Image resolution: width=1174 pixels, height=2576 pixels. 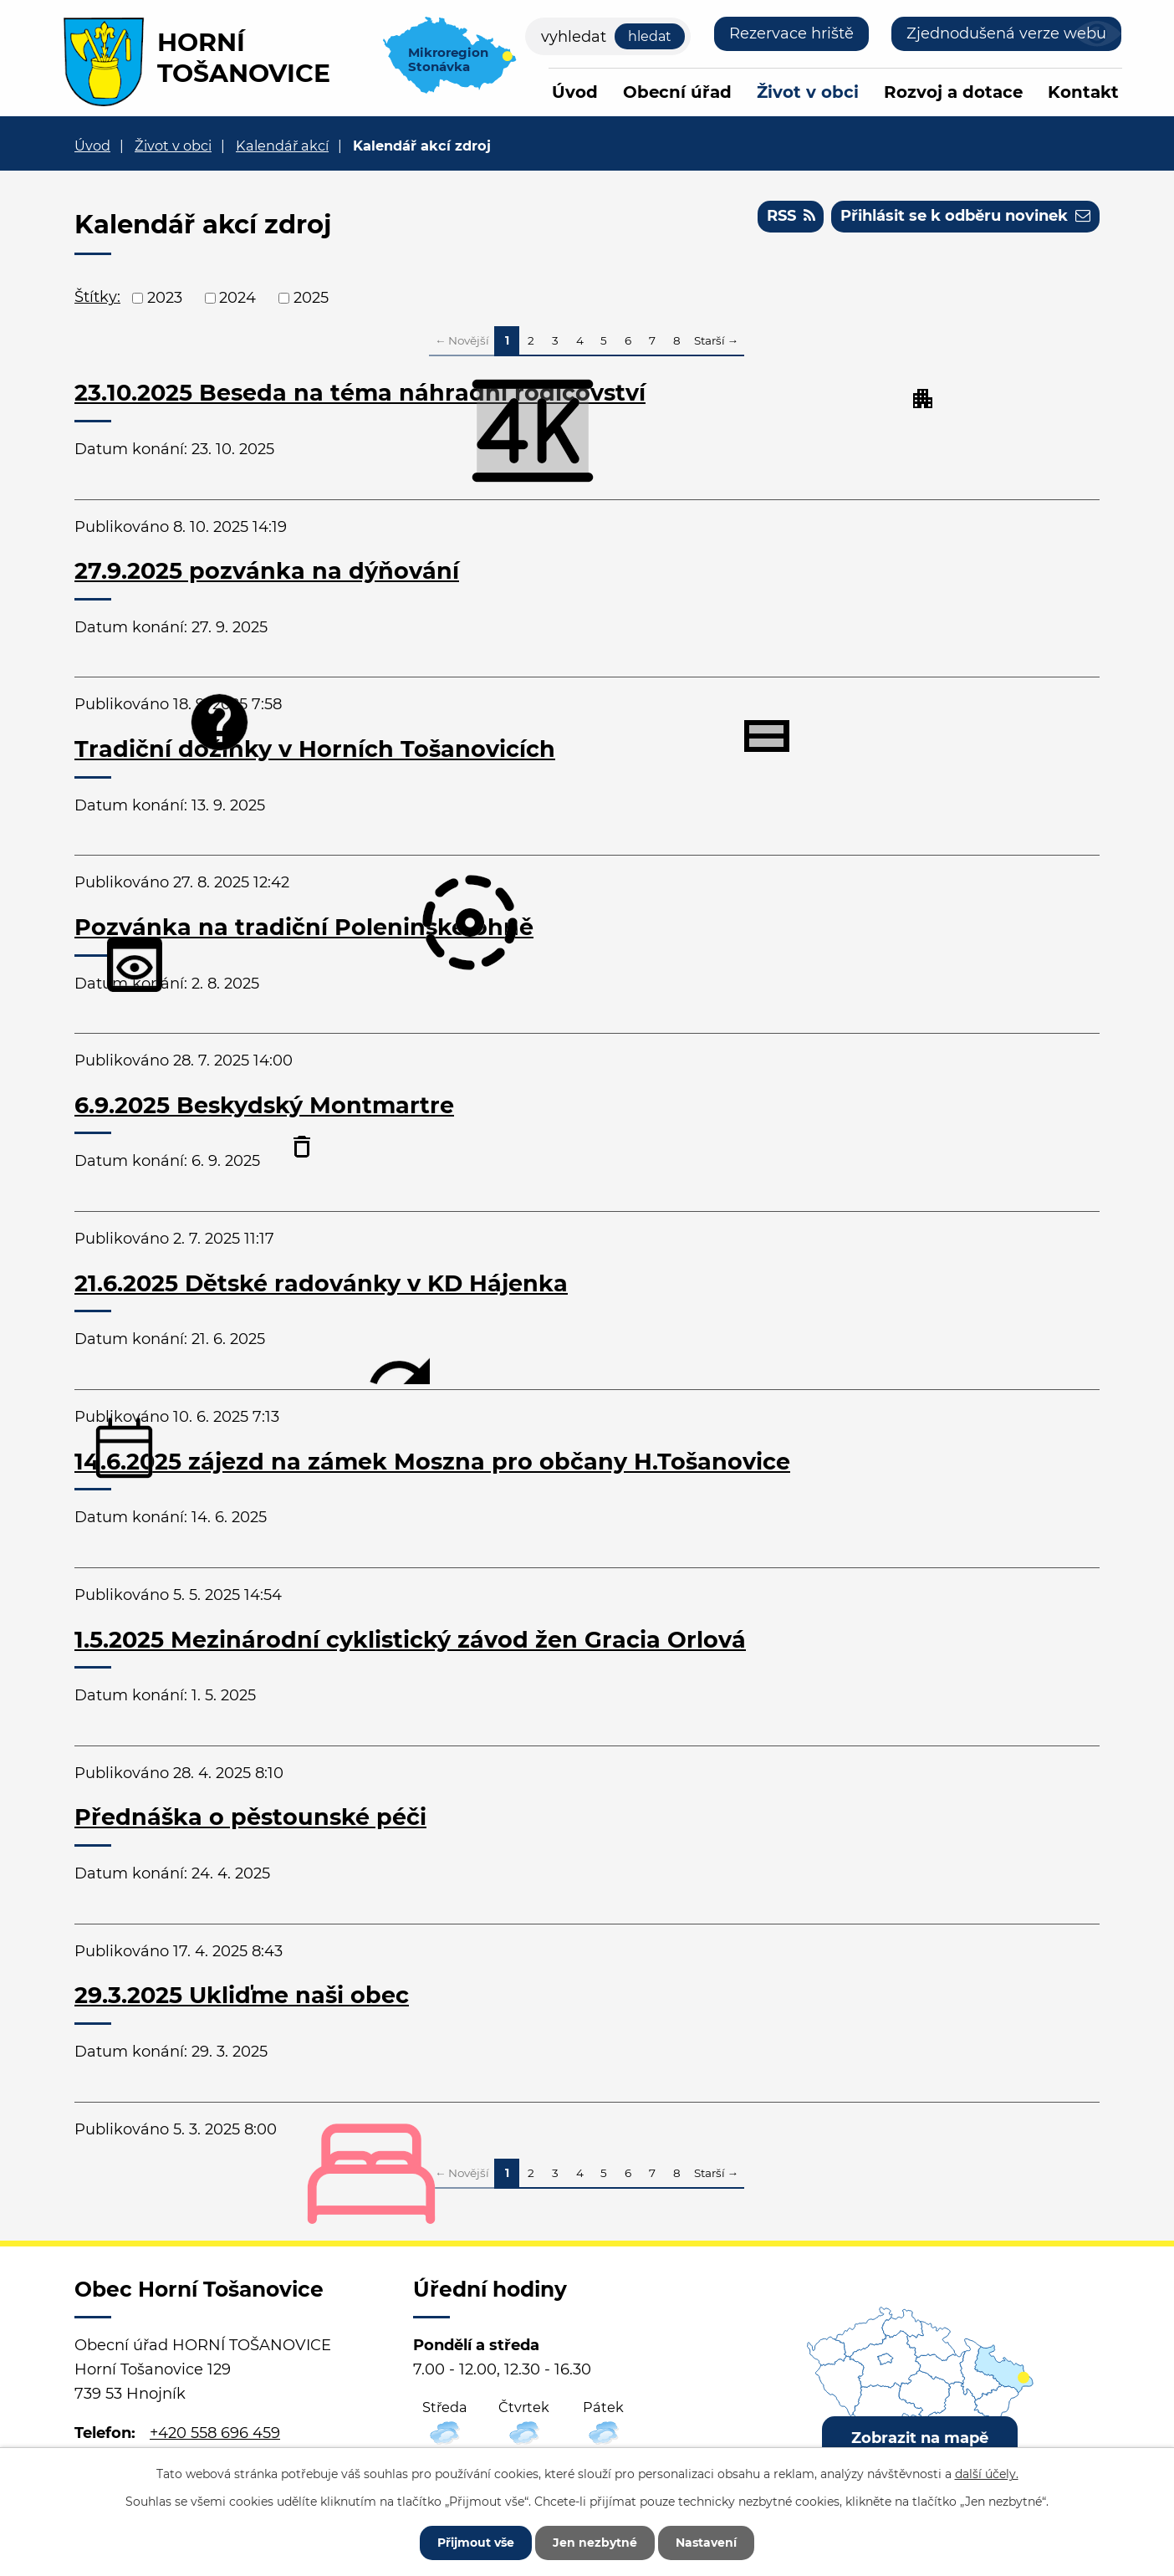 What do you see at coordinates (302, 1147) in the screenshot?
I see `delete selected item` at bounding box center [302, 1147].